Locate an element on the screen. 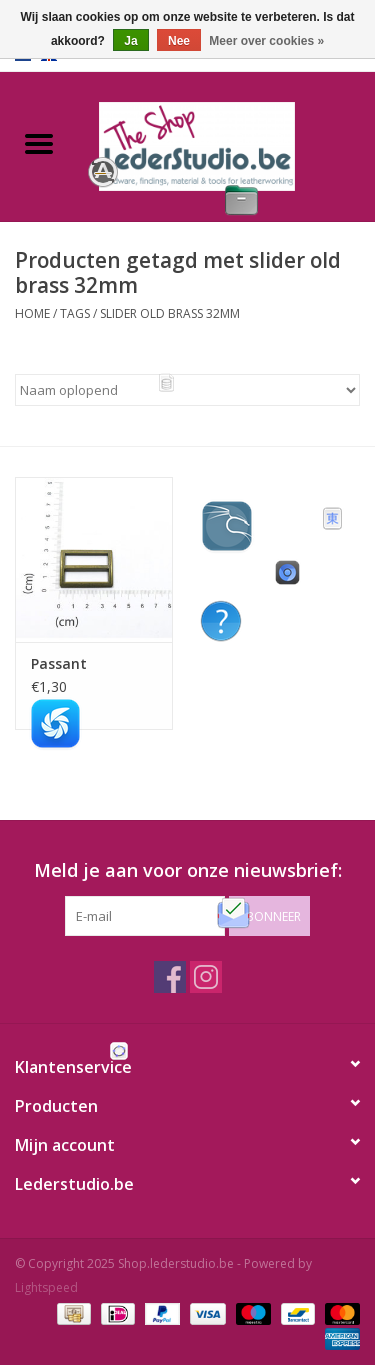 This screenshot has height=1365, width=375. open help documentation is located at coordinates (221, 621).